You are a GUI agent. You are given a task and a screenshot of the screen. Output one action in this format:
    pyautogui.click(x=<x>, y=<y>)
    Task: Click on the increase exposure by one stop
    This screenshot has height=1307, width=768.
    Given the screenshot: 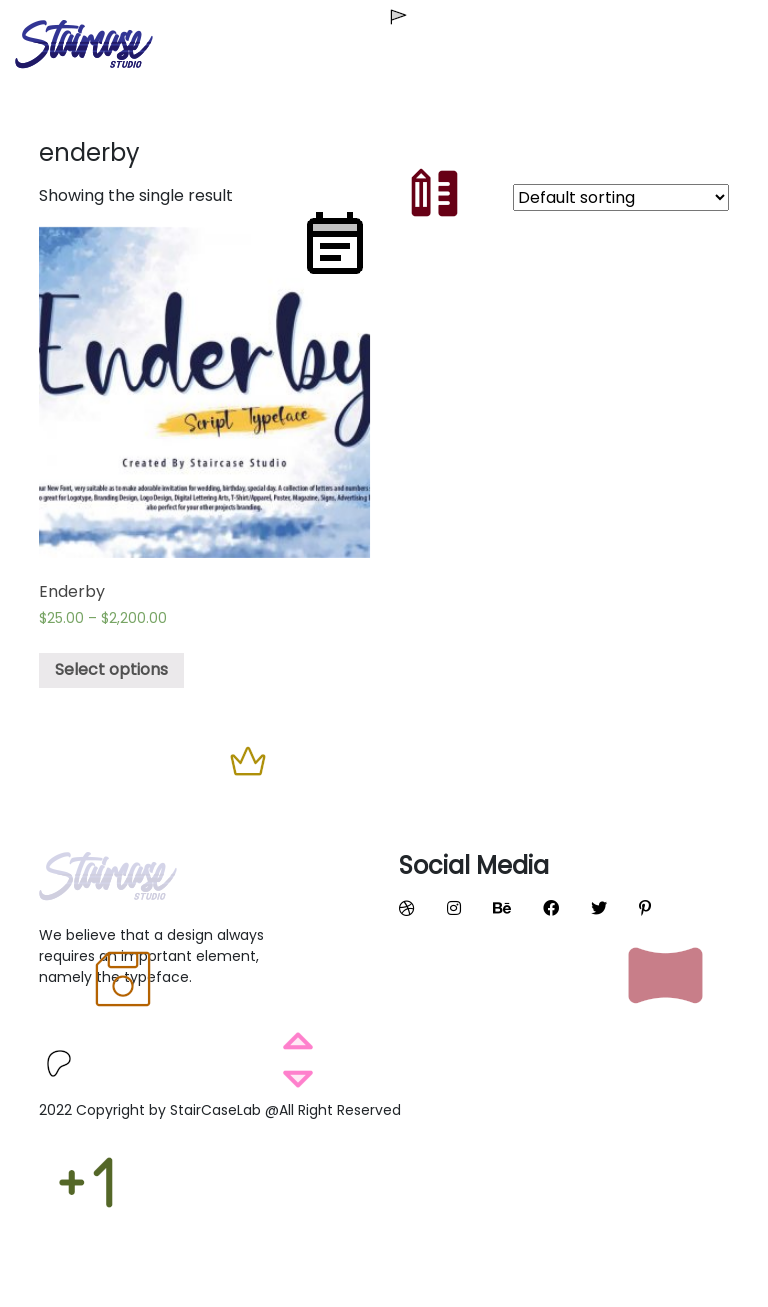 What is the action you would take?
    pyautogui.click(x=90, y=1182)
    